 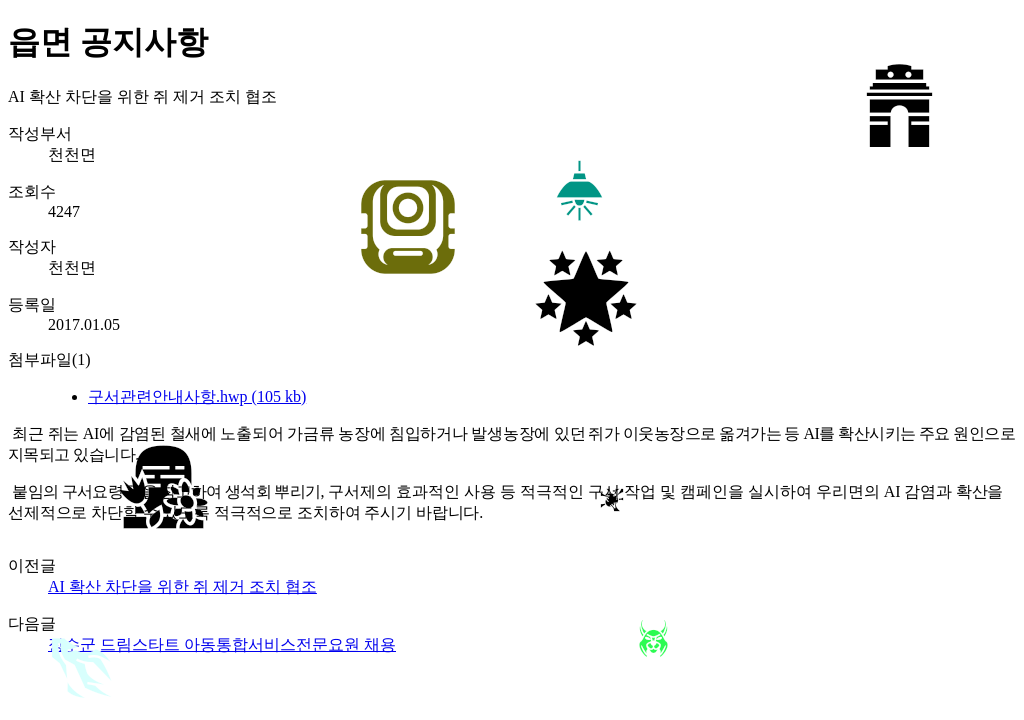 What do you see at coordinates (408, 227) in the screenshot?
I see `open camera or photo capture mode` at bounding box center [408, 227].